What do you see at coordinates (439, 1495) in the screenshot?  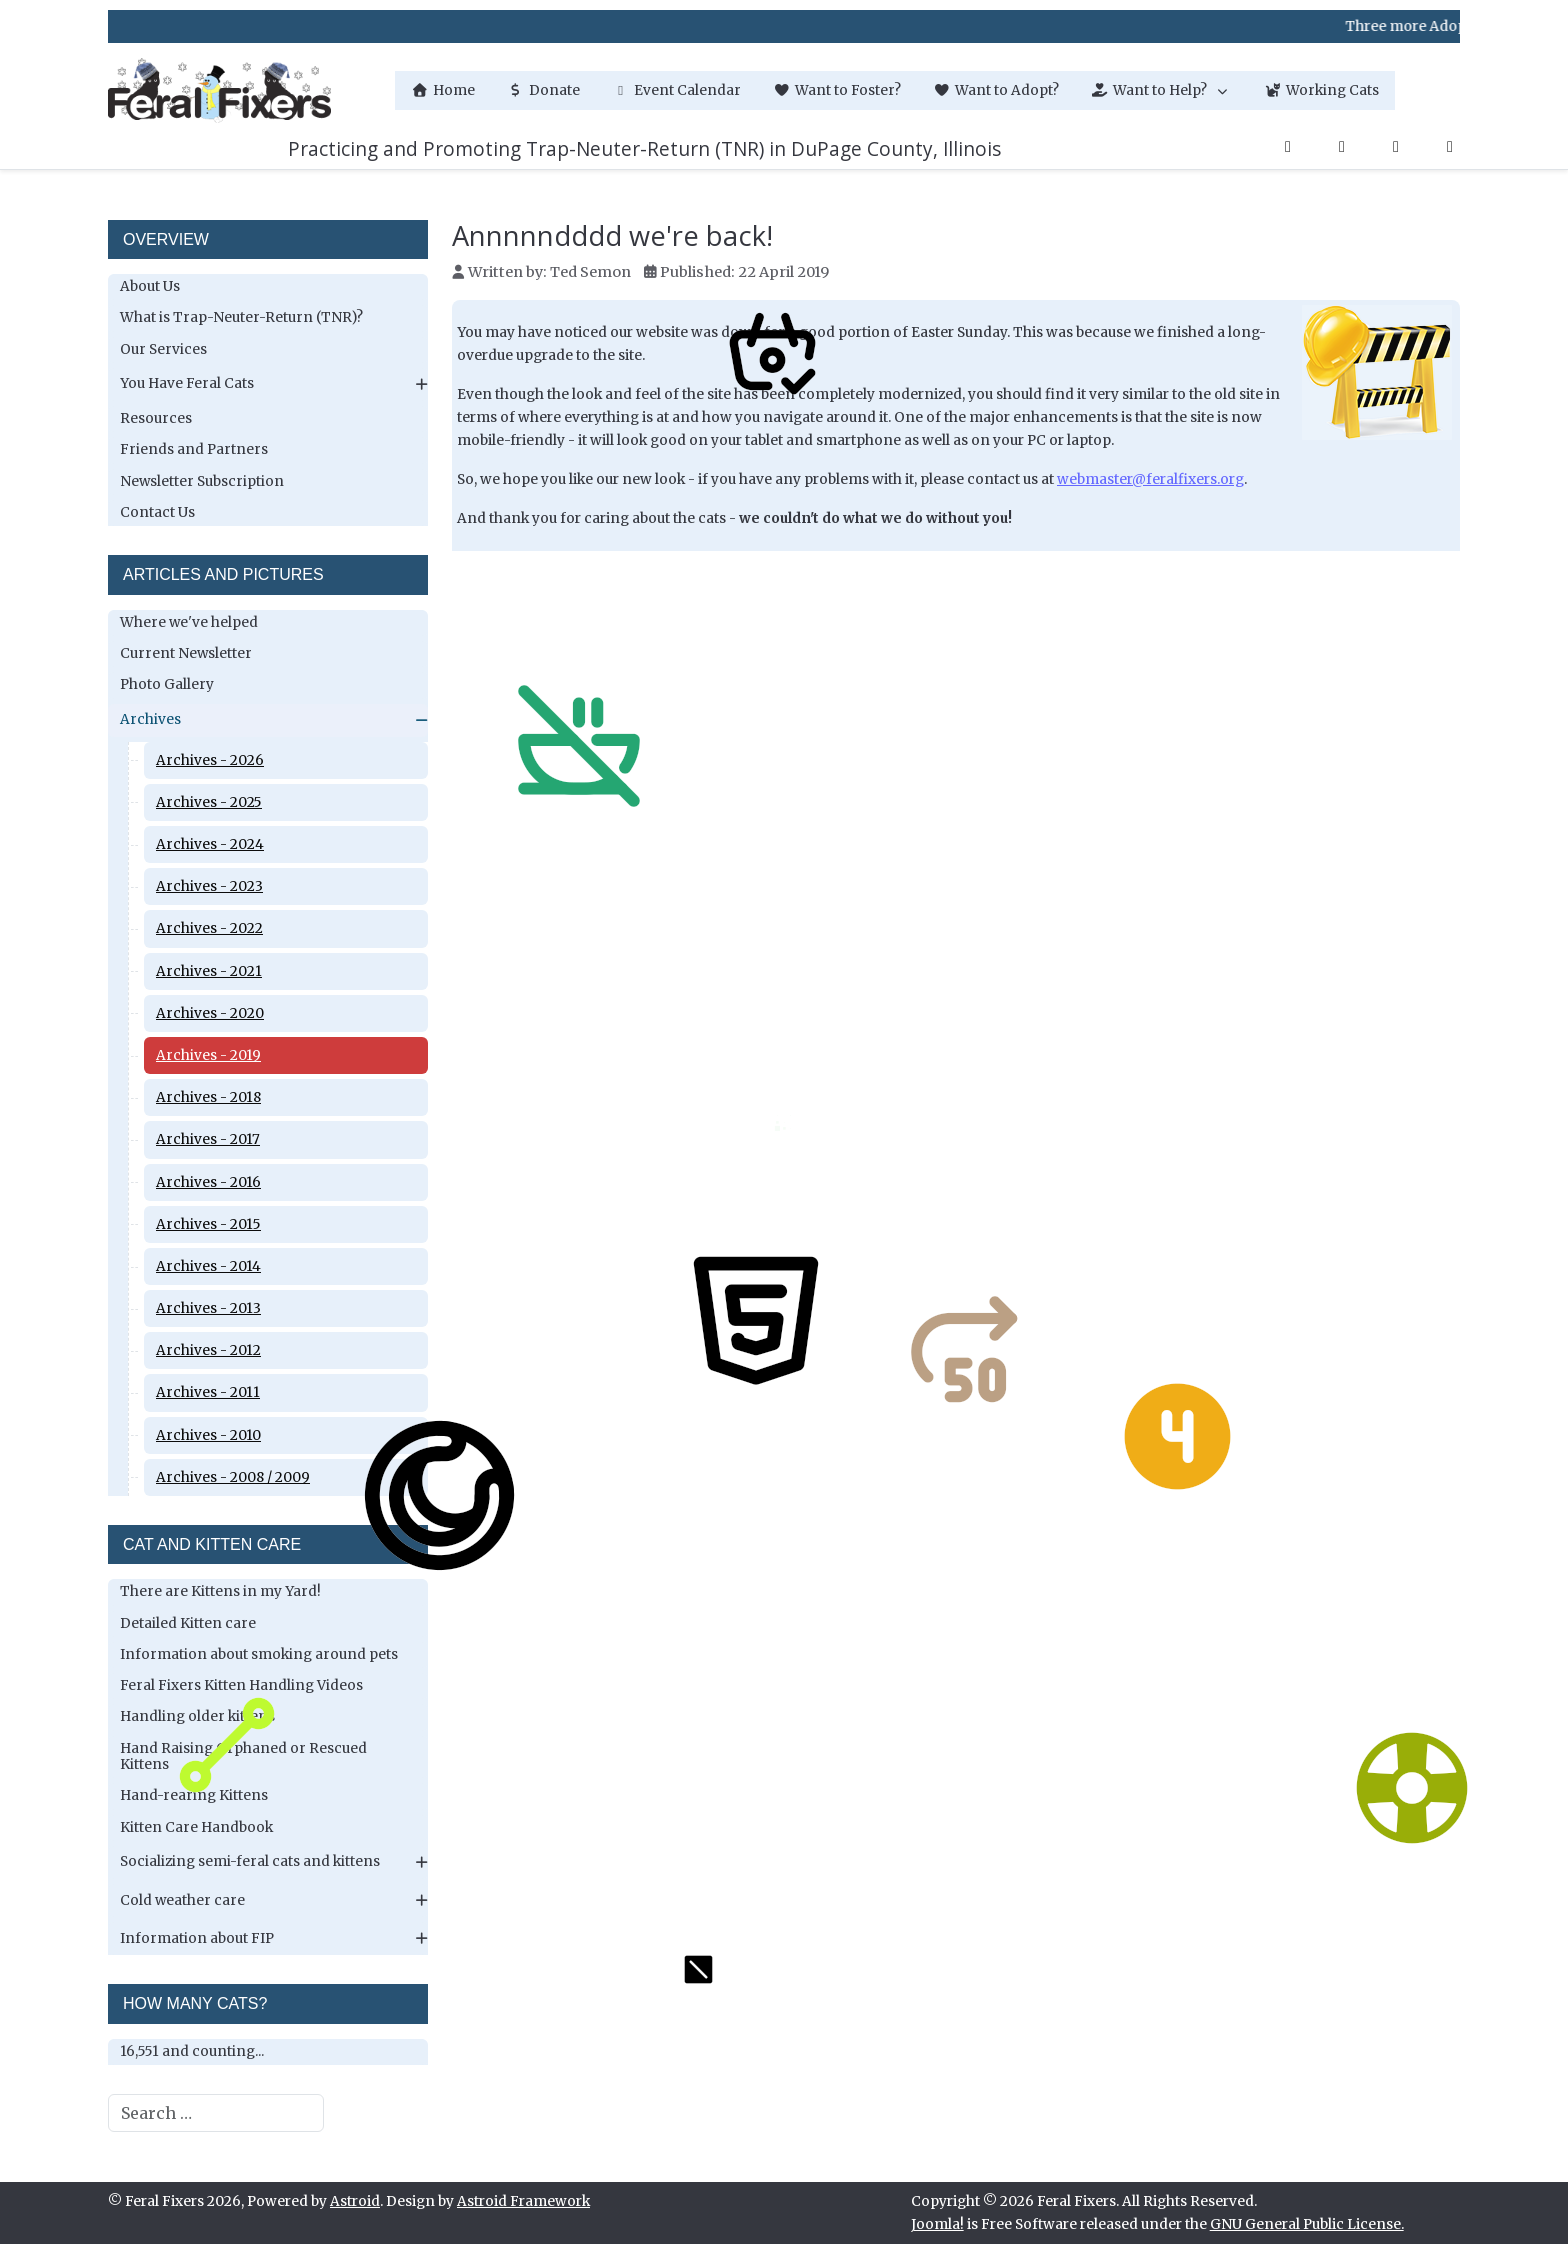 I see `open Cinema 4D application` at bounding box center [439, 1495].